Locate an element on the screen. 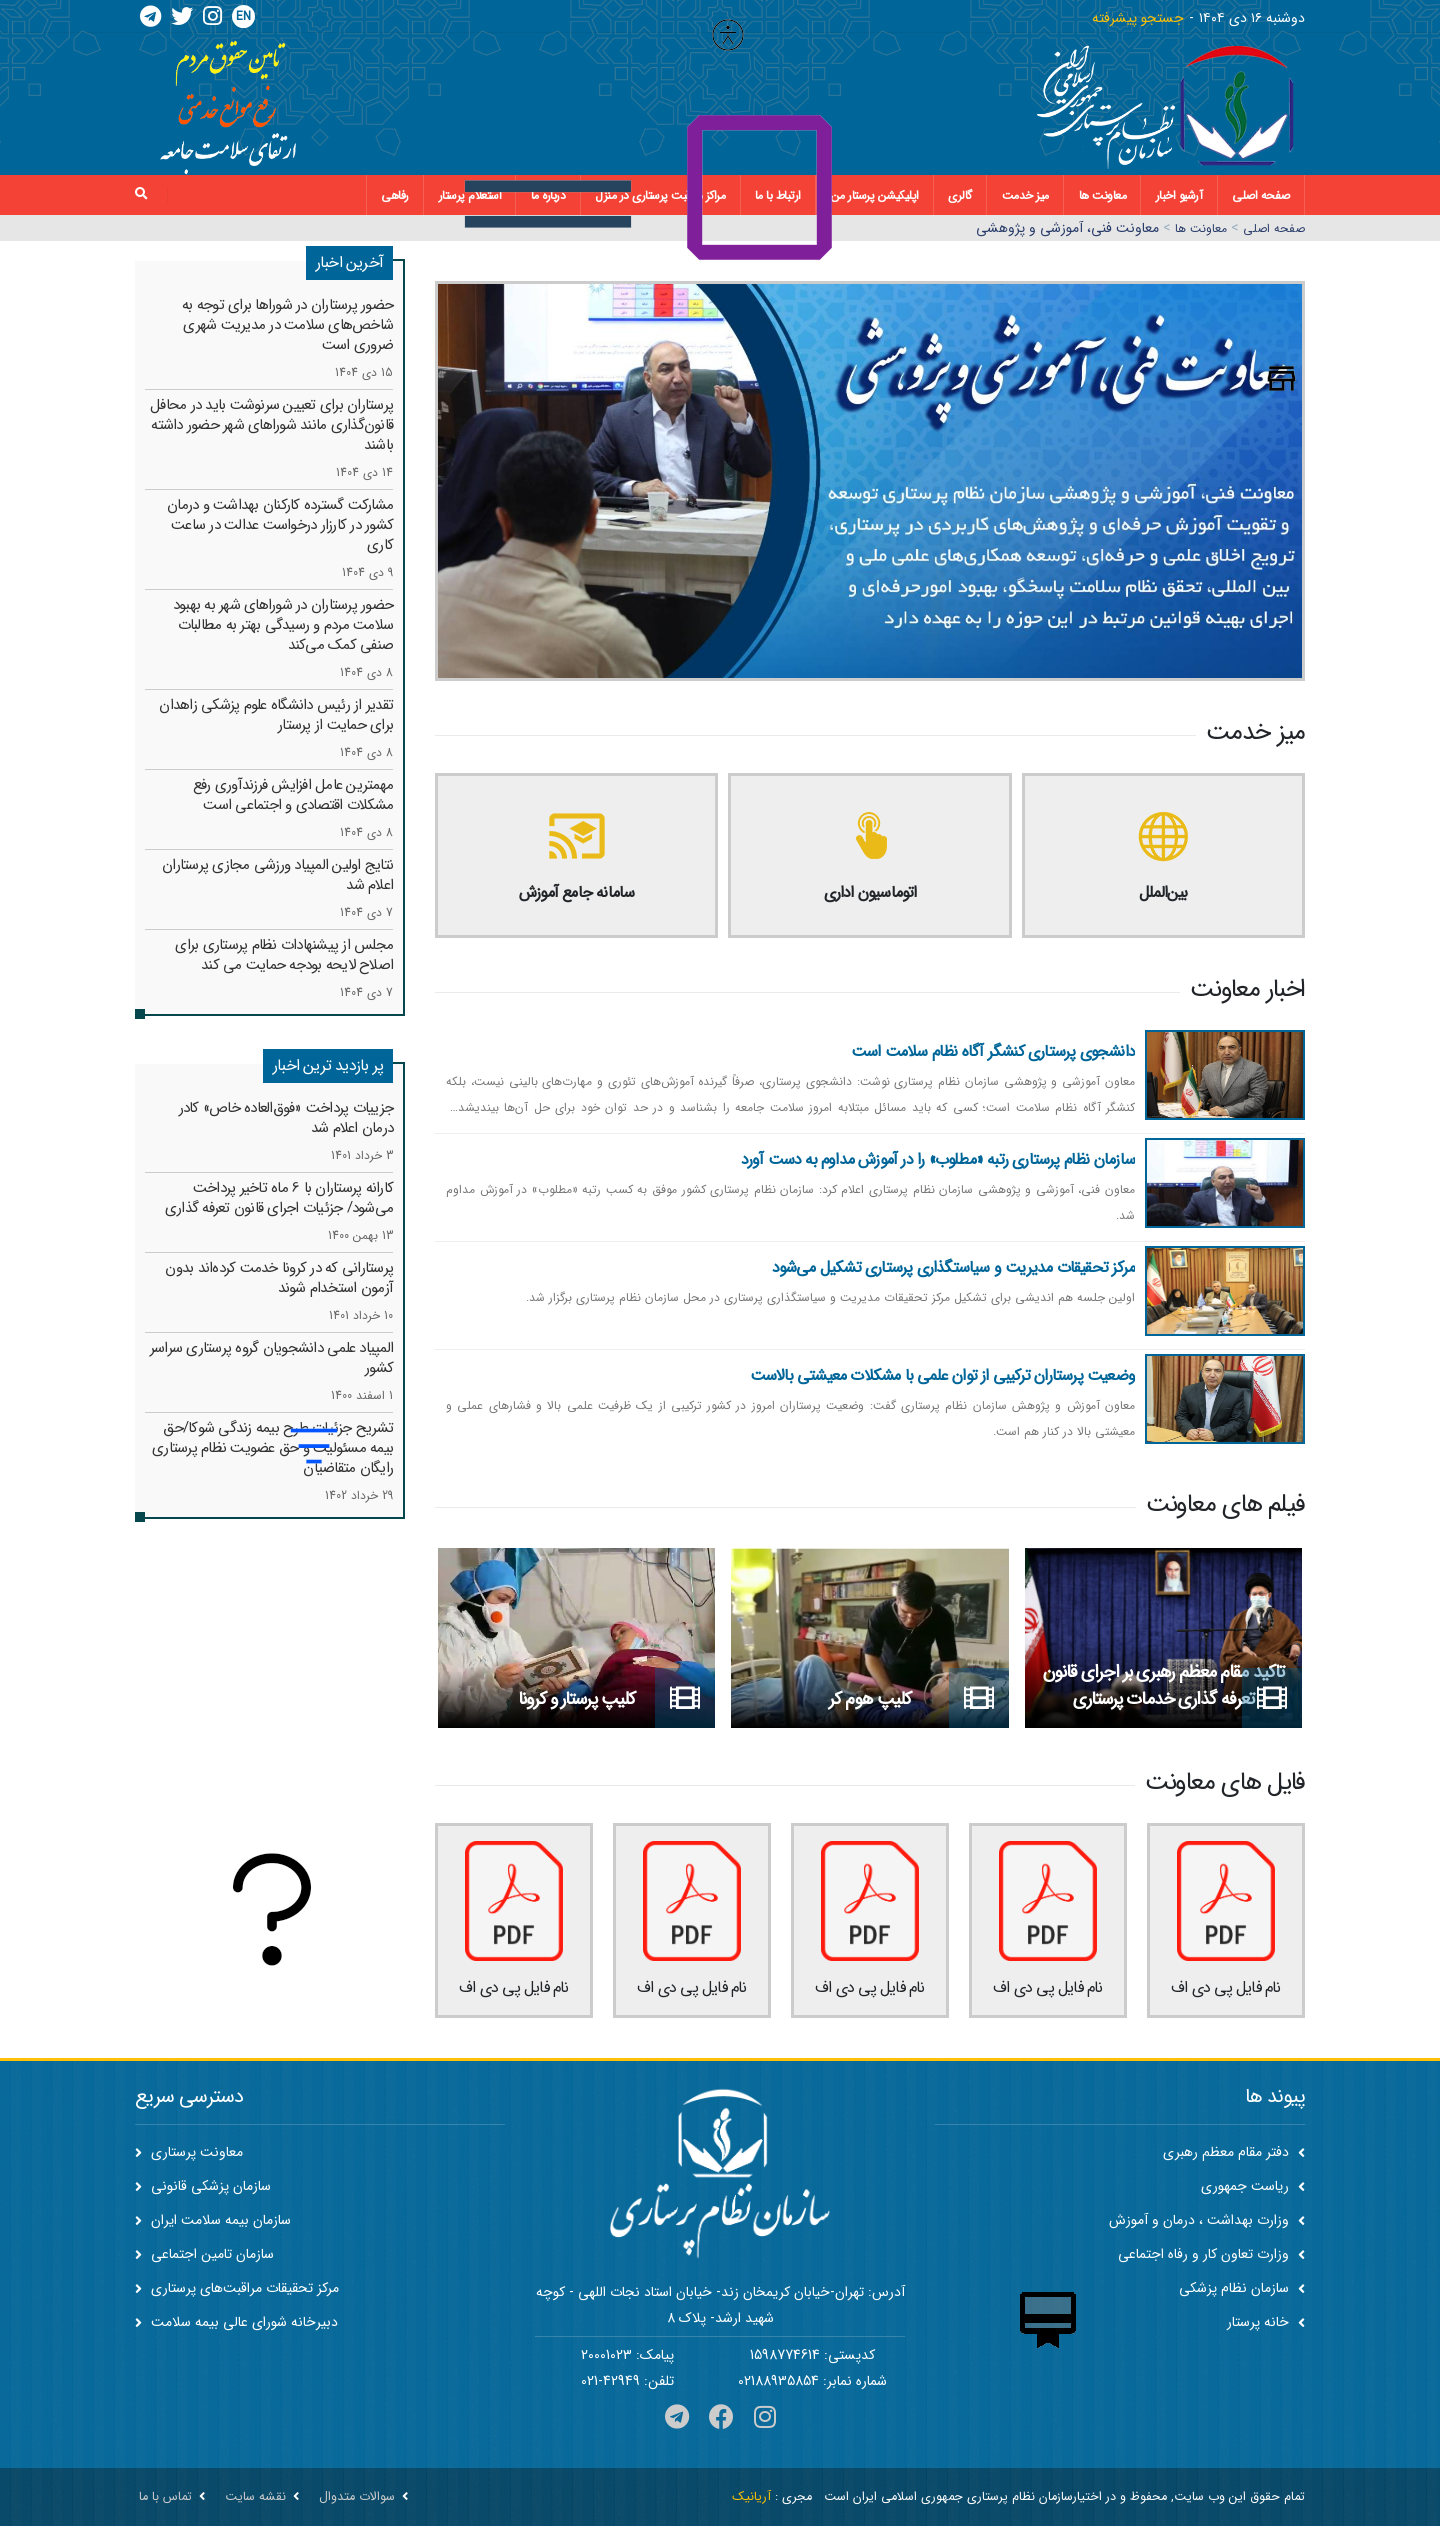 This screenshot has width=1440, height=2526. filter or sort list items is located at coordinates (314, 1448).